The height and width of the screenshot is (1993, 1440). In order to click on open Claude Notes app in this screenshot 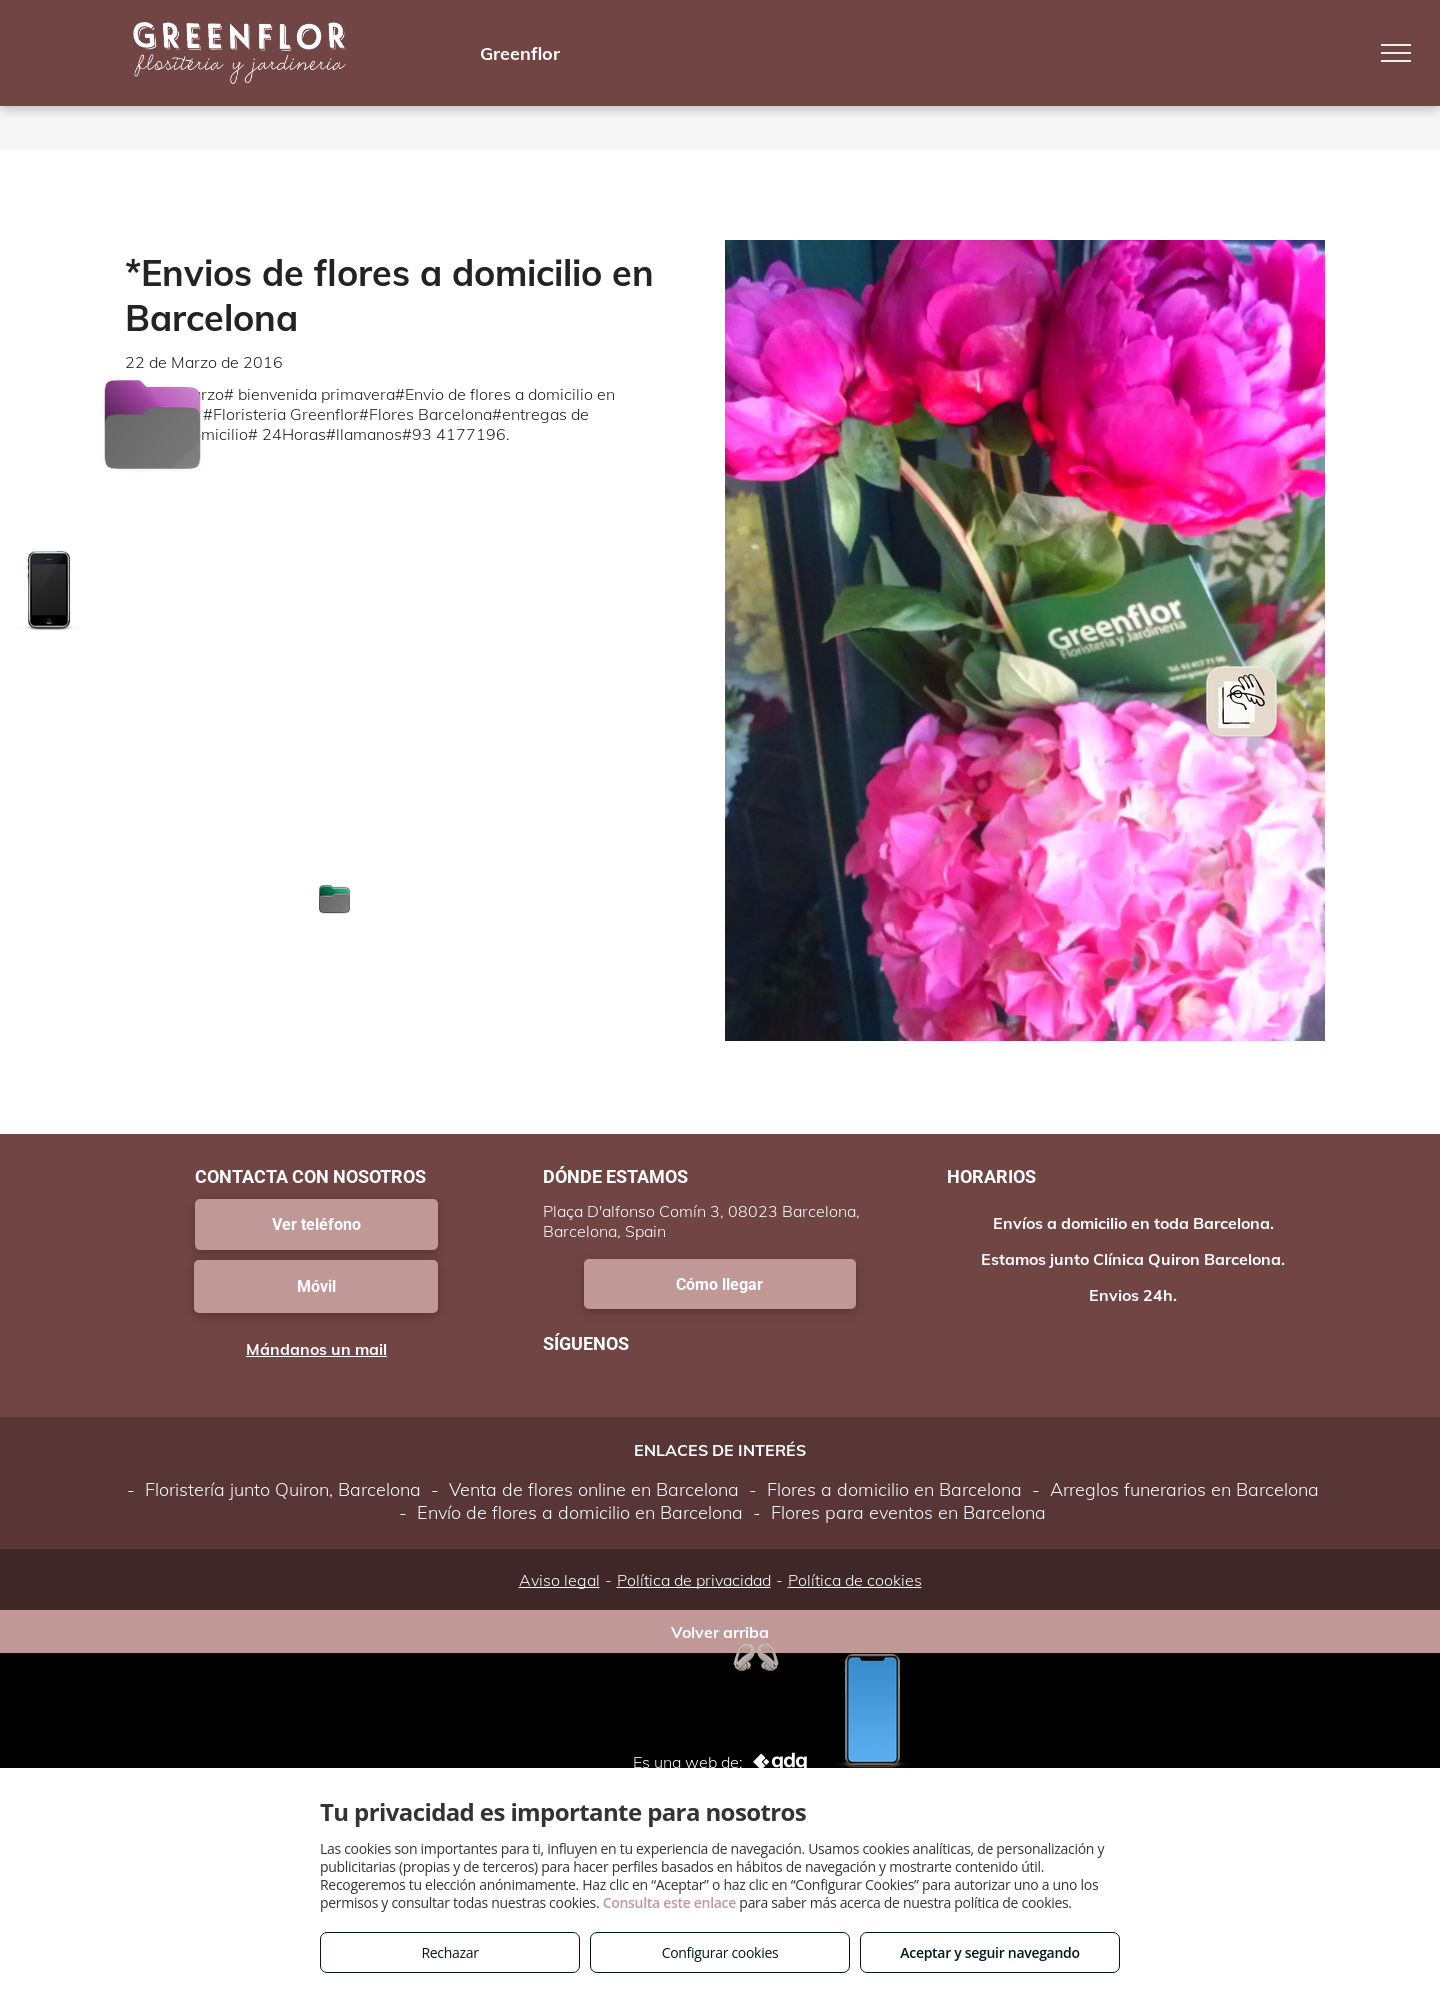, I will do `click(1241, 701)`.